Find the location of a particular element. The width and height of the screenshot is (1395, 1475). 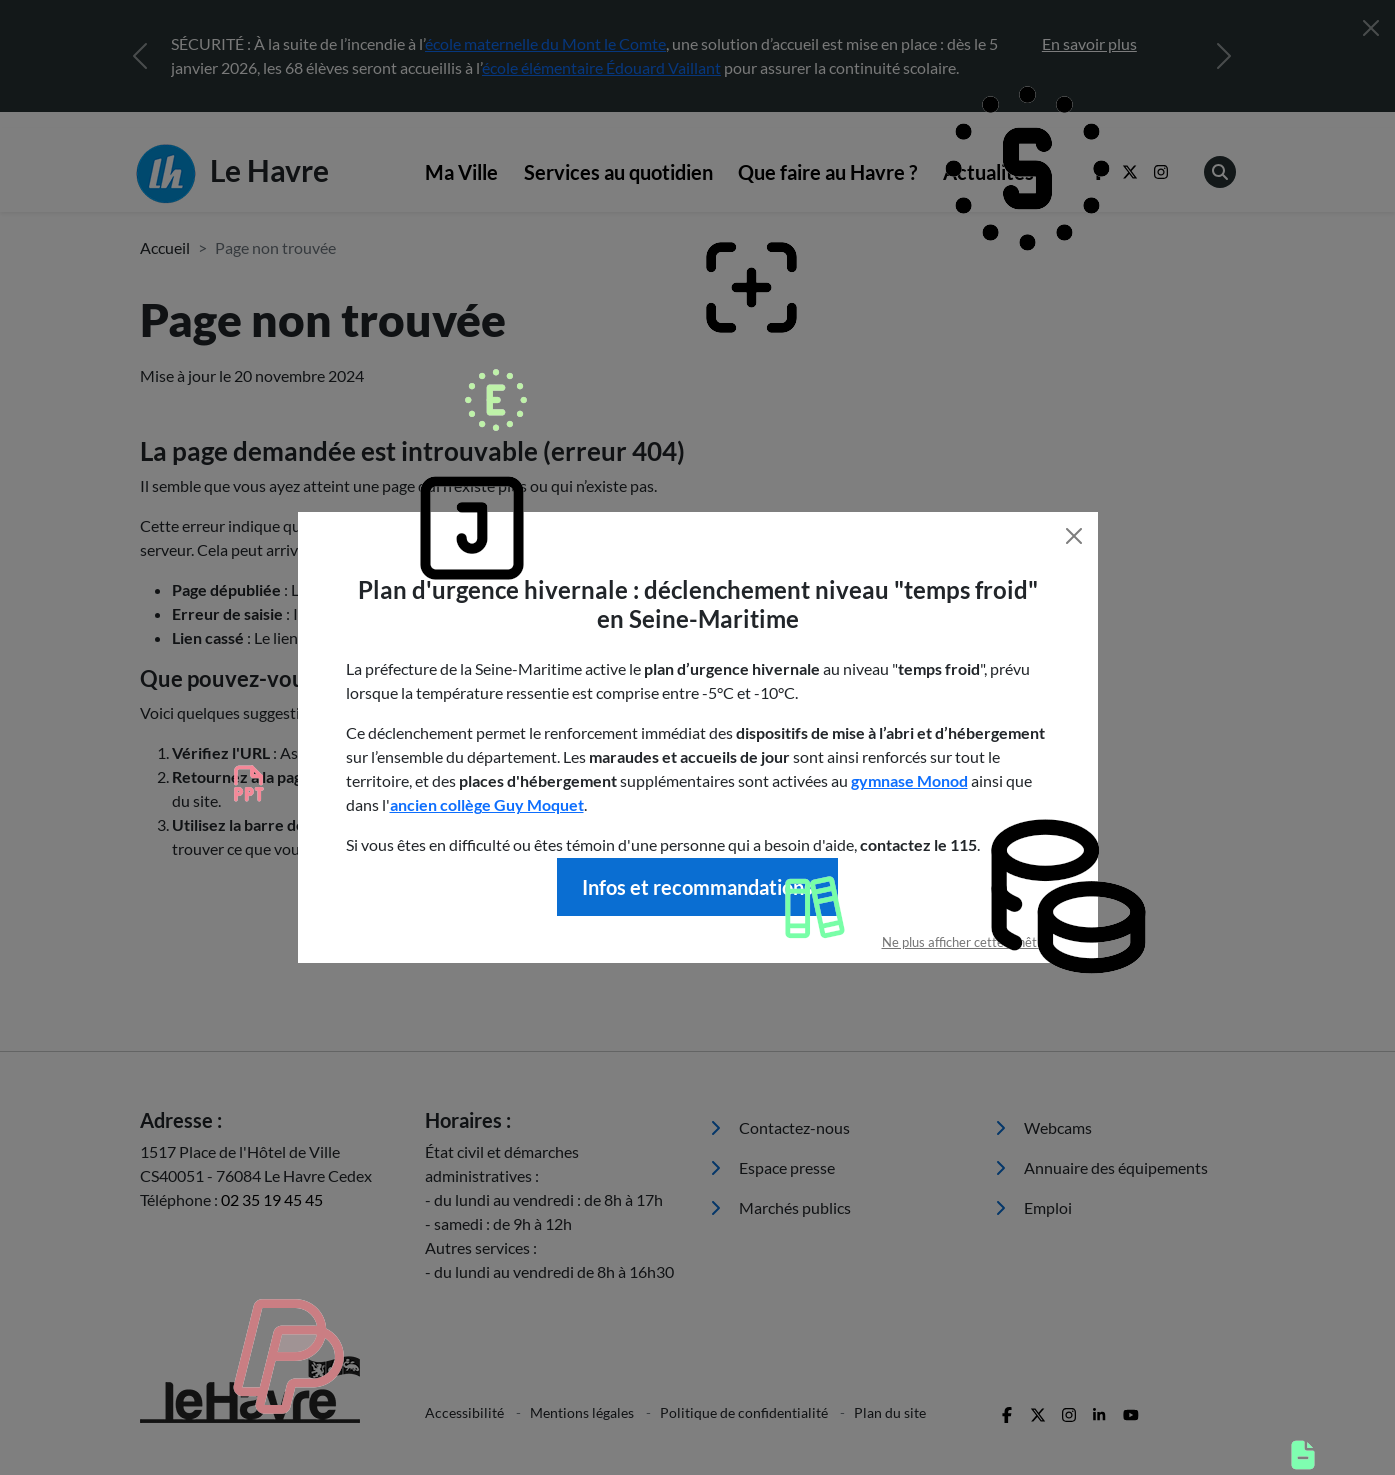

view your coin balance or currency is located at coordinates (1068, 896).